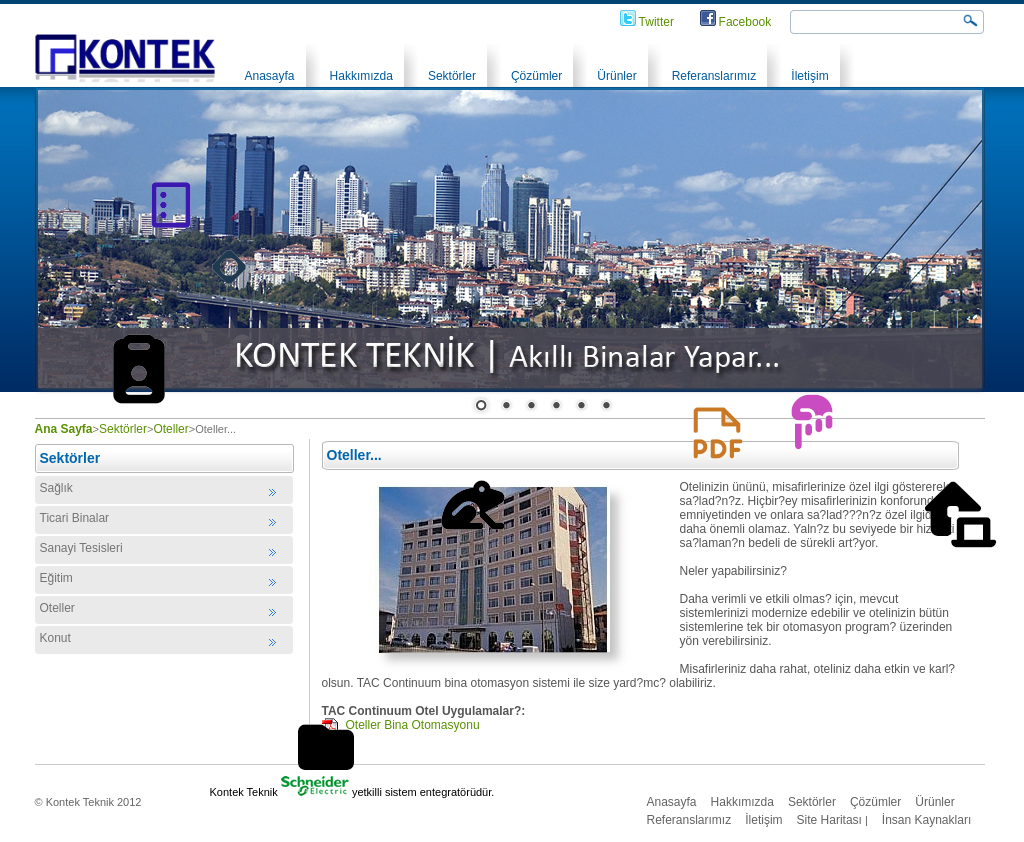 The width and height of the screenshot is (1024, 842). What do you see at coordinates (717, 435) in the screenshot?
I see `view or open a PDF document` at bounding box center [717, 435].